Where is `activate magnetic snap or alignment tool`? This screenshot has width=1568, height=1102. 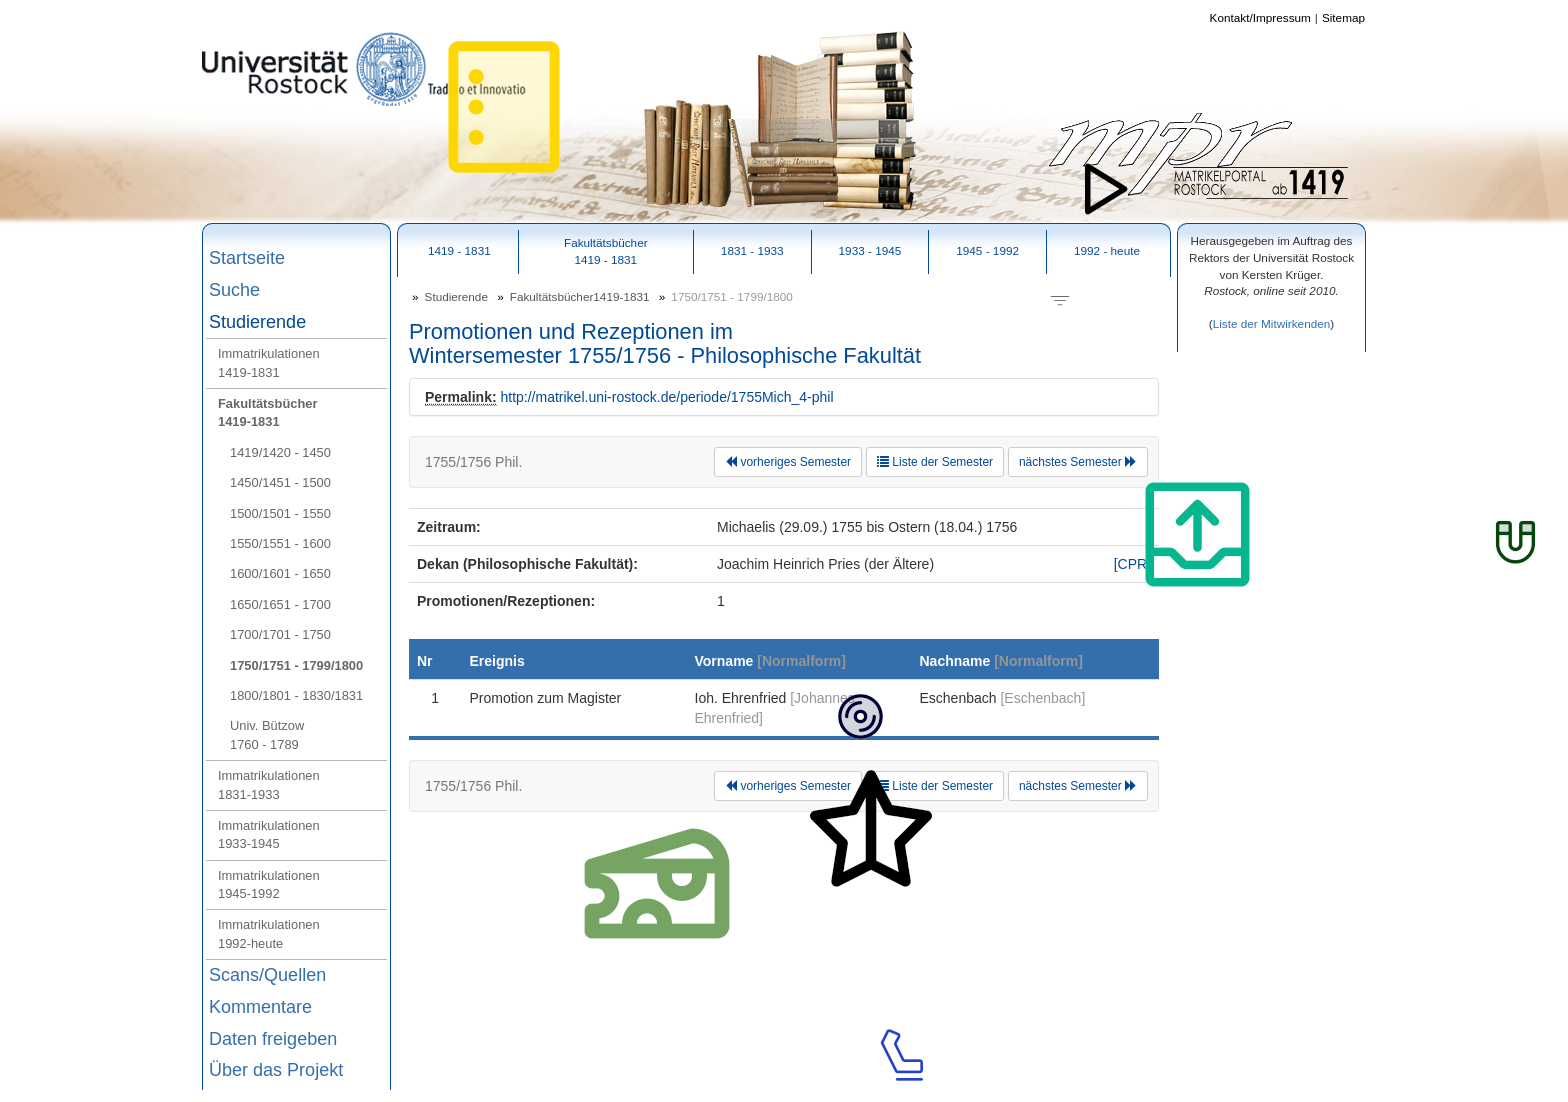
activate magnetic snap or alignment tool is located at coordinates (1515, 540).